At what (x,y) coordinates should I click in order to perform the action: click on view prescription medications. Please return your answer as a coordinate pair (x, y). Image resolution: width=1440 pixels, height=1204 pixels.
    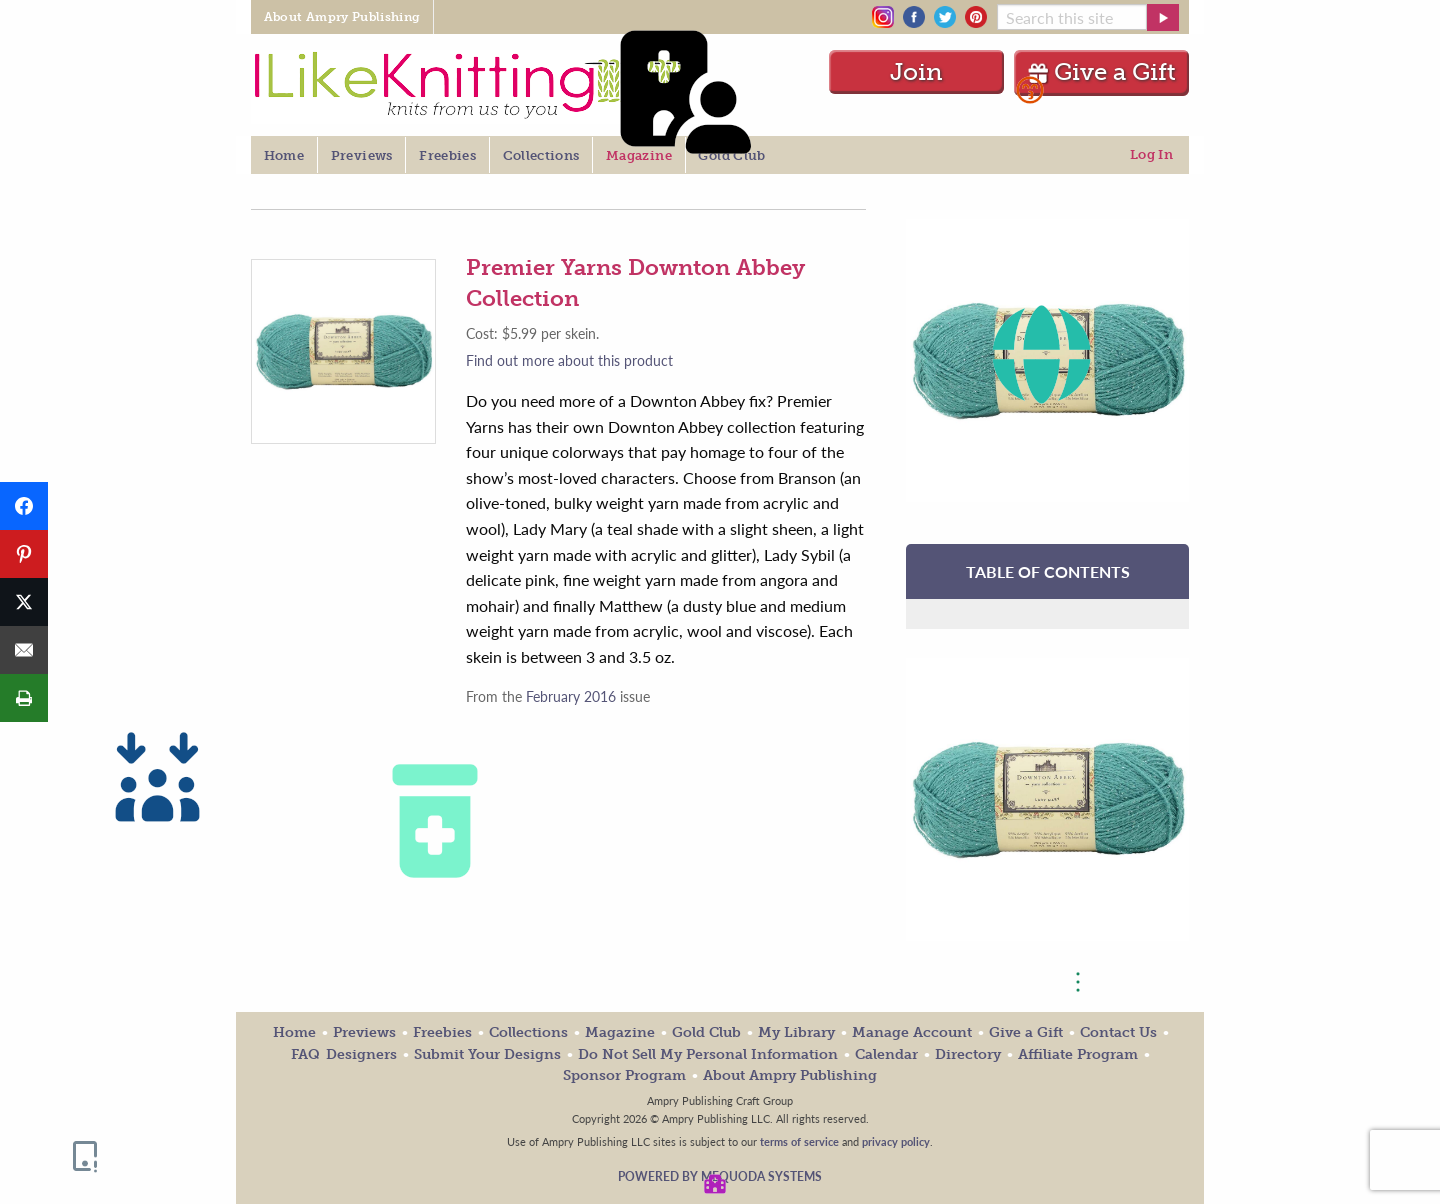
    Looking at the image, I should click on (435, 821).